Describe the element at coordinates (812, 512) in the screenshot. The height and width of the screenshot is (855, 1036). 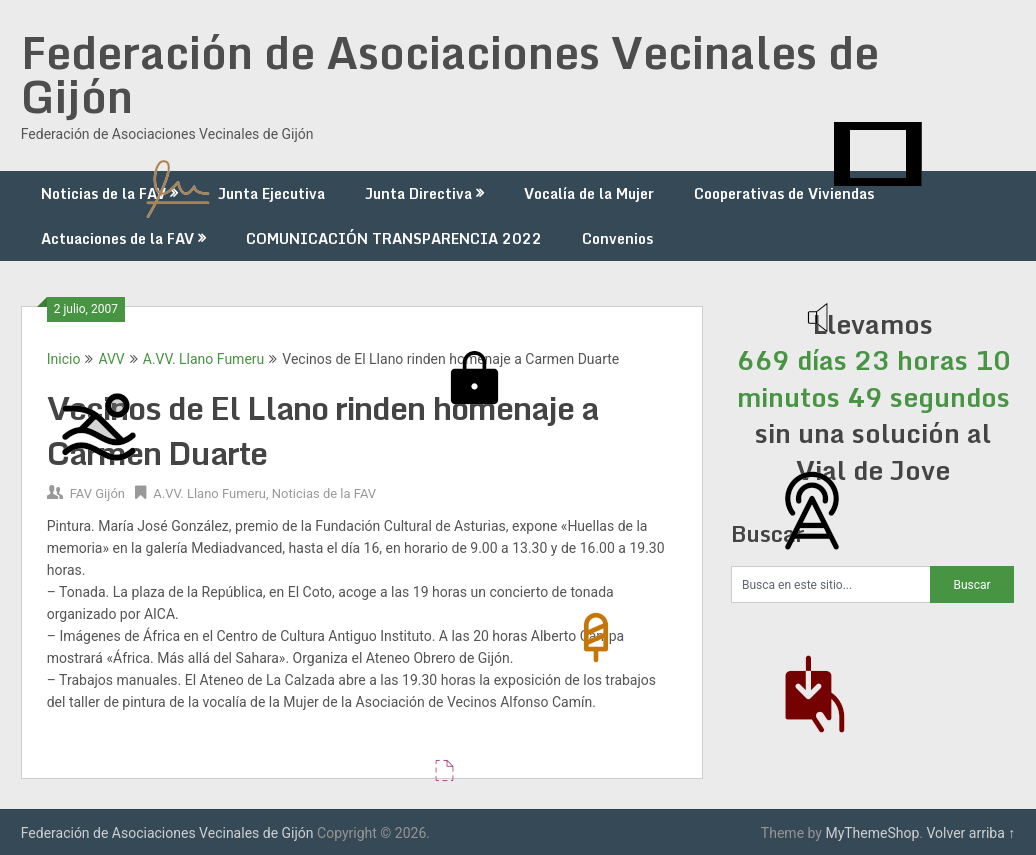
I see `indicates cellular network signal or connectivity` at that location.